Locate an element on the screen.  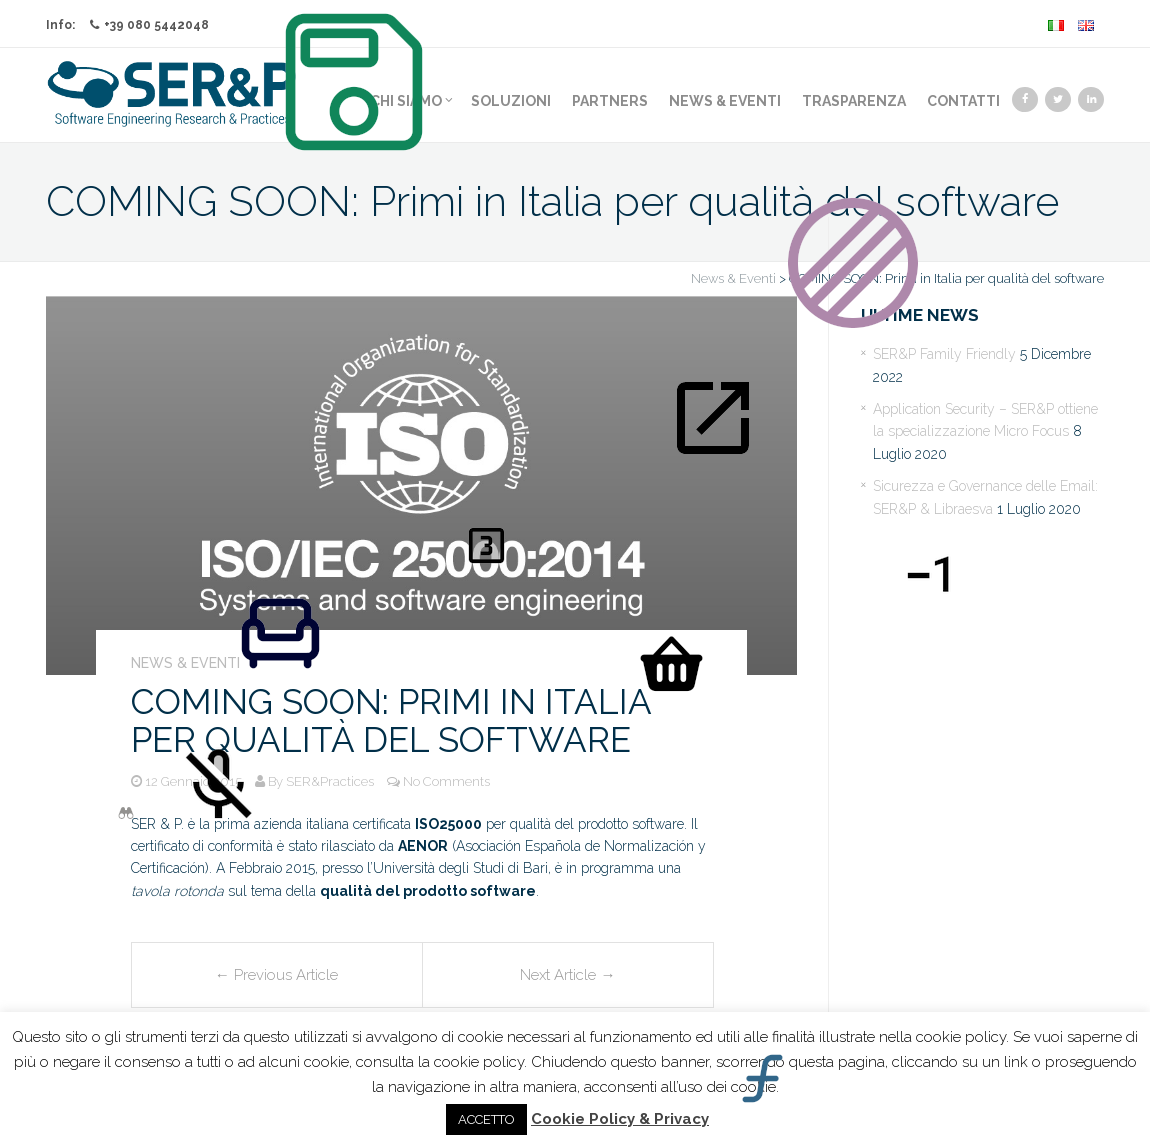
access mathematical or programming functions is located at coordinates (762, 1078).